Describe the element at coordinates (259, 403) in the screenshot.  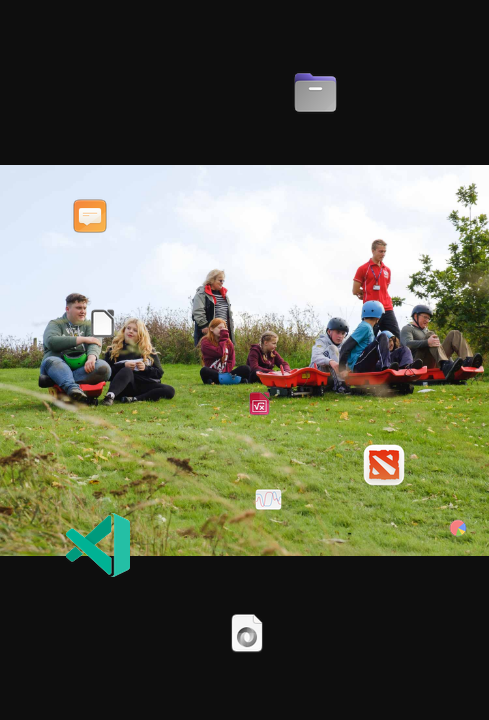
I see `open libreoffice math equation editor` at that location.